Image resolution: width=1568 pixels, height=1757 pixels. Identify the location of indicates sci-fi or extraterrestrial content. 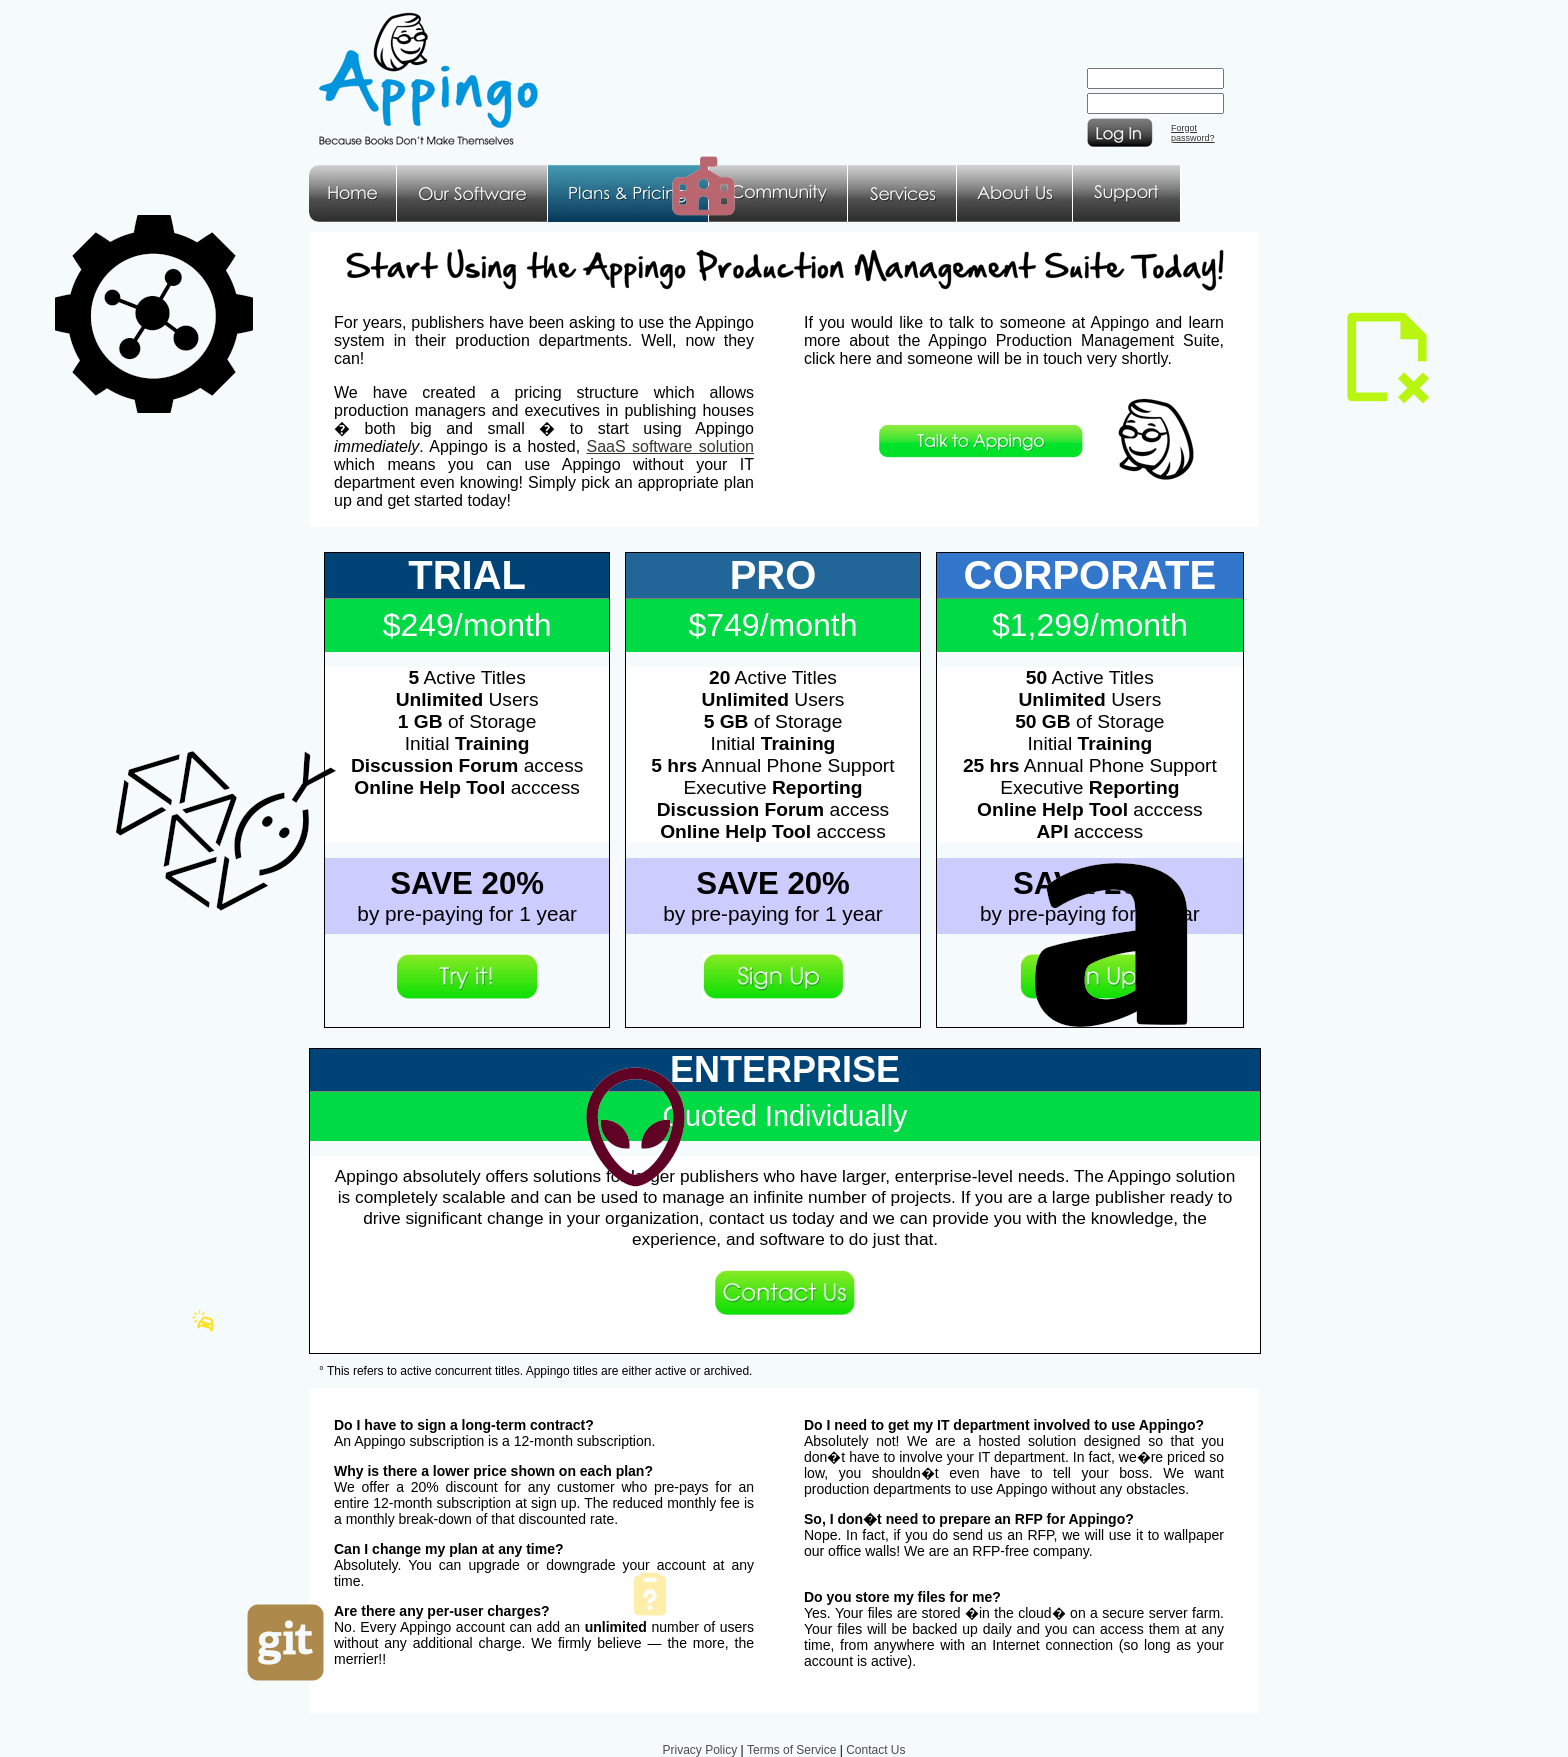
(635, 1125).